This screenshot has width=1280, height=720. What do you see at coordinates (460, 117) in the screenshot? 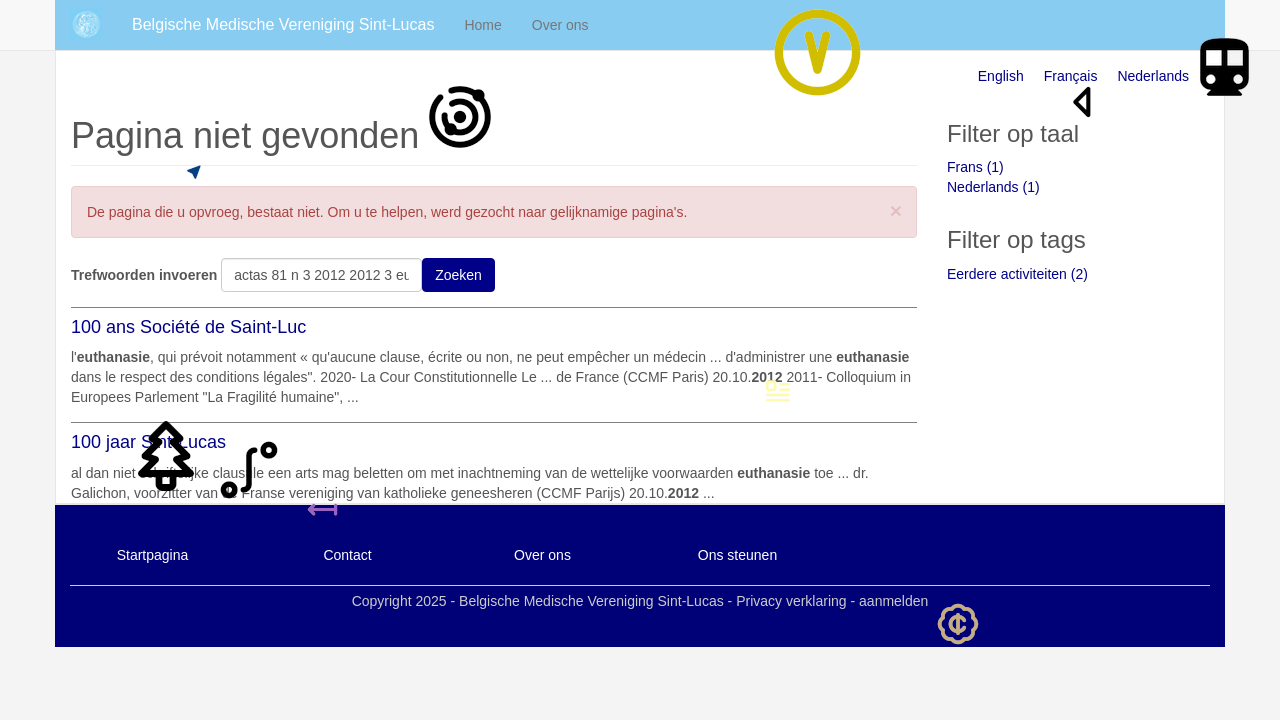
I see `explore the universe or cosmos section` at bounding box center [460, 117].